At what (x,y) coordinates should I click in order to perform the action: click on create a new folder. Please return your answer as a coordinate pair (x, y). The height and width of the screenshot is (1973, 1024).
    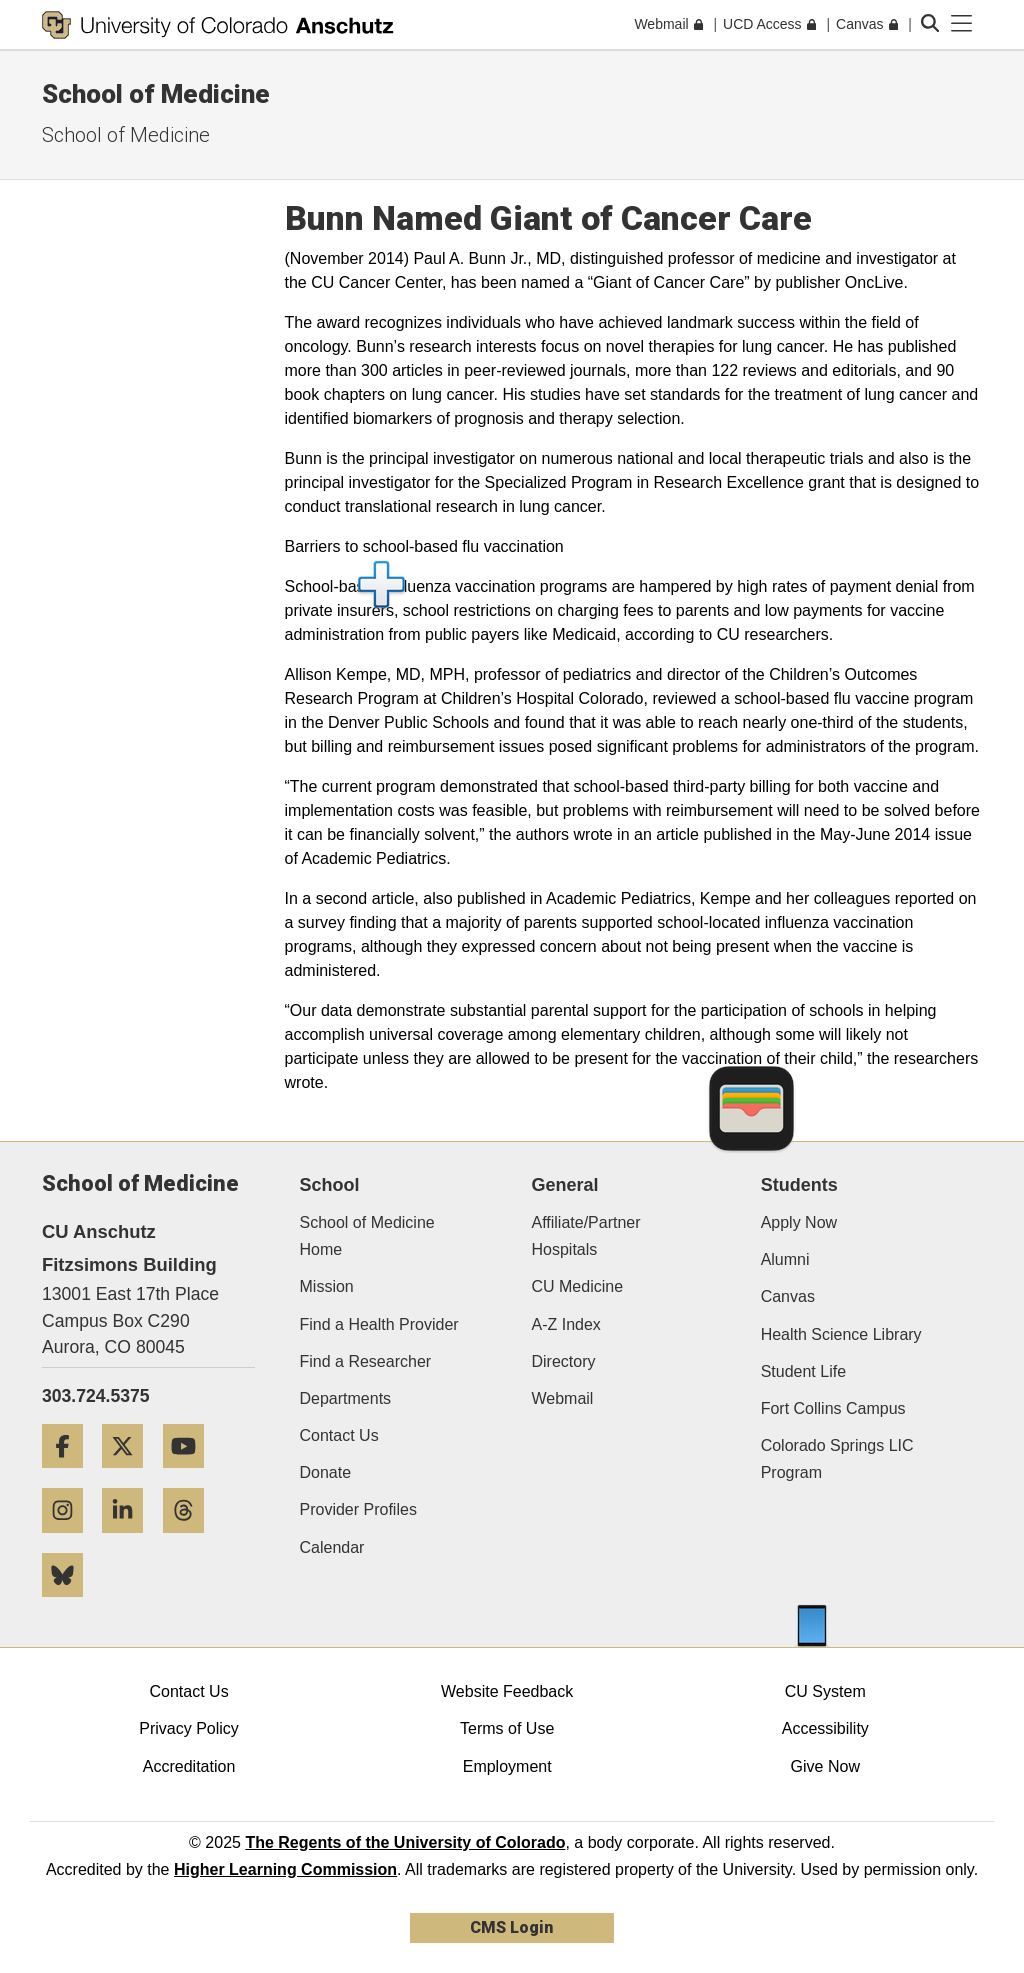
    Looking at the image, I should click on (337, 539).